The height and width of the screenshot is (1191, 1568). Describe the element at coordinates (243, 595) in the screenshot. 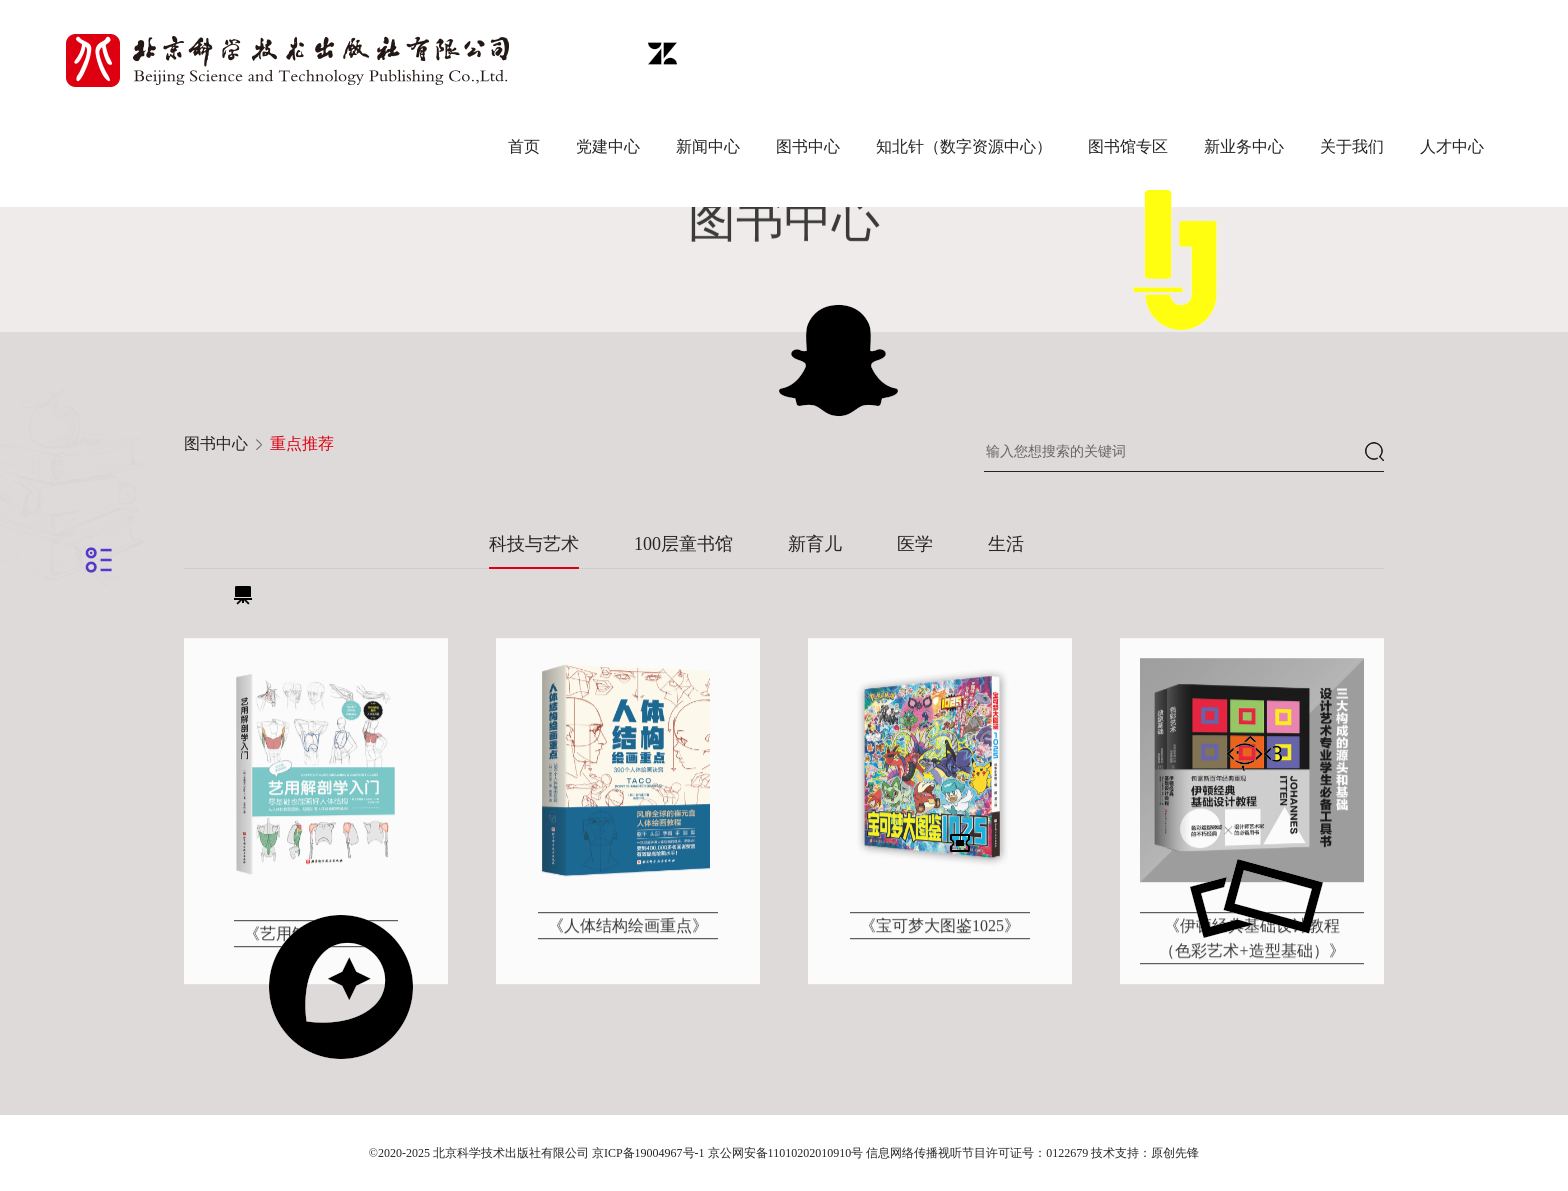

I see `open artboard or canvas workspace` at that location.